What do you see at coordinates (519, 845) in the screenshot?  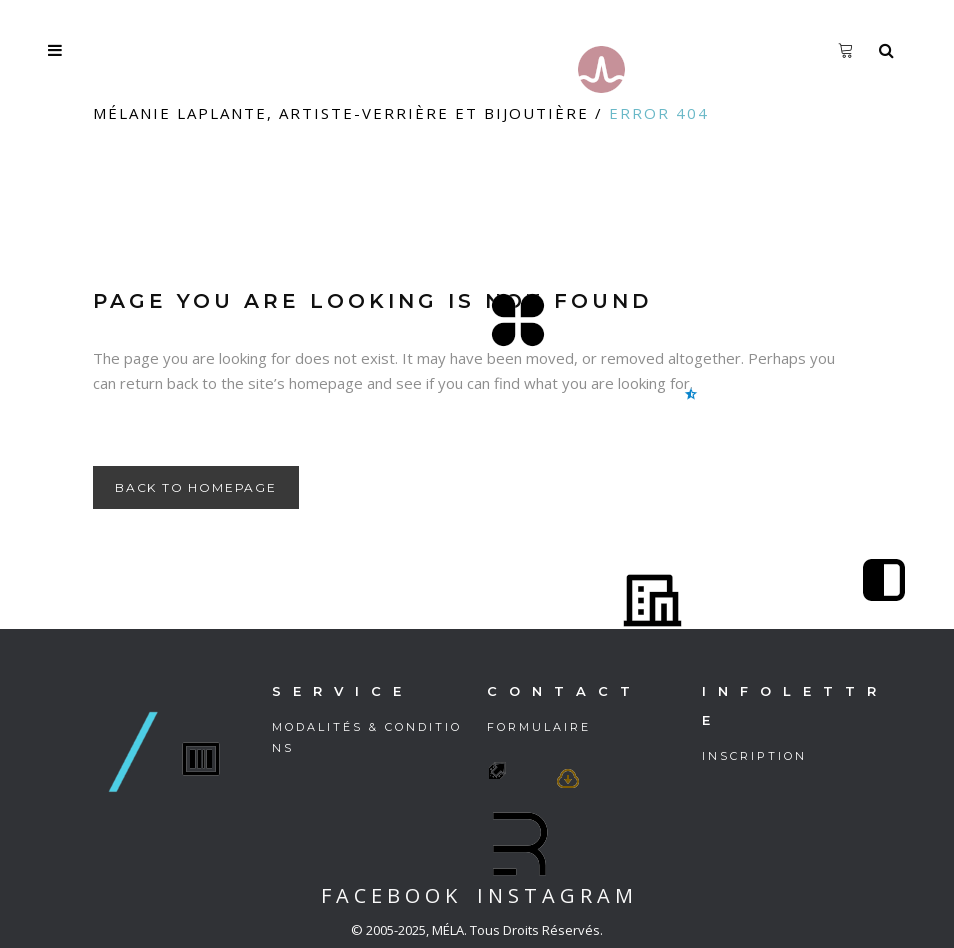 I see `remix run framework logo` at bounding box center [519, 845].